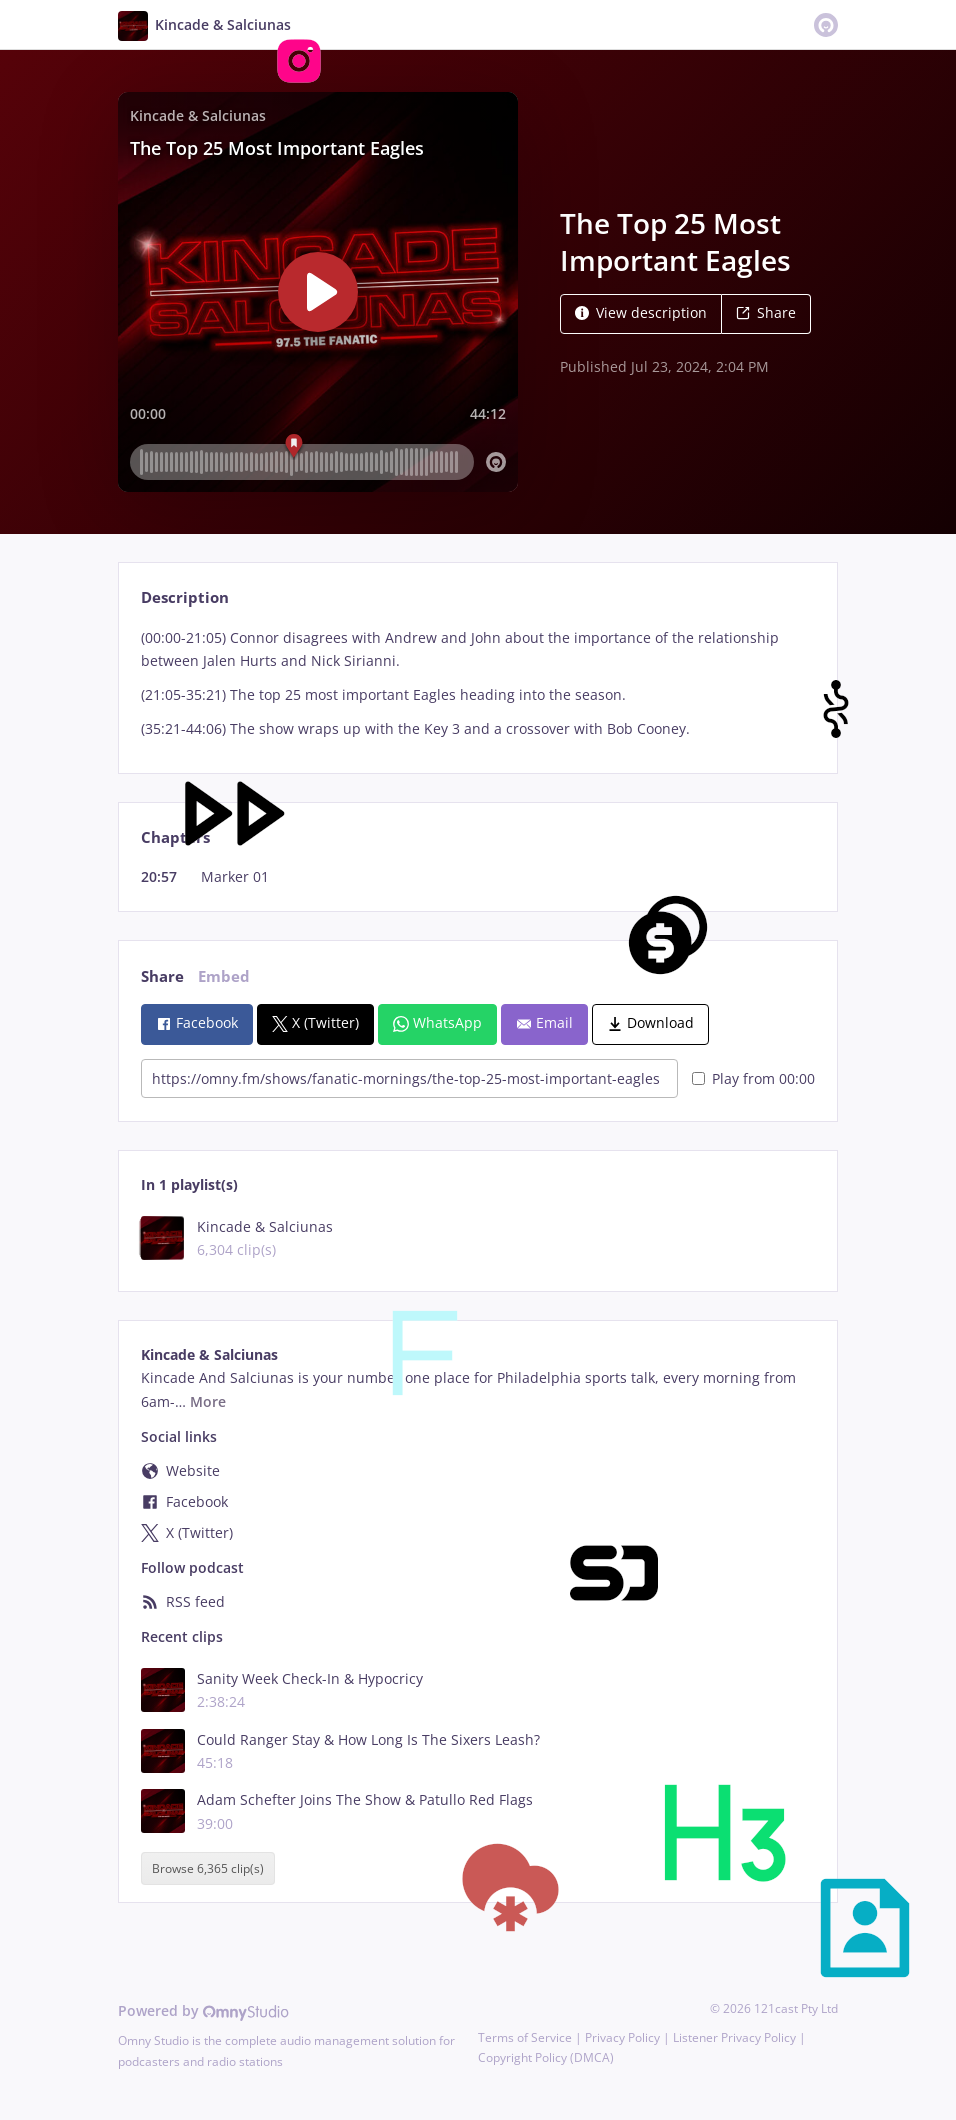 This screenshot has width=956, height=2120. I want to click on view your coin balance or currency, so click(668, 935).